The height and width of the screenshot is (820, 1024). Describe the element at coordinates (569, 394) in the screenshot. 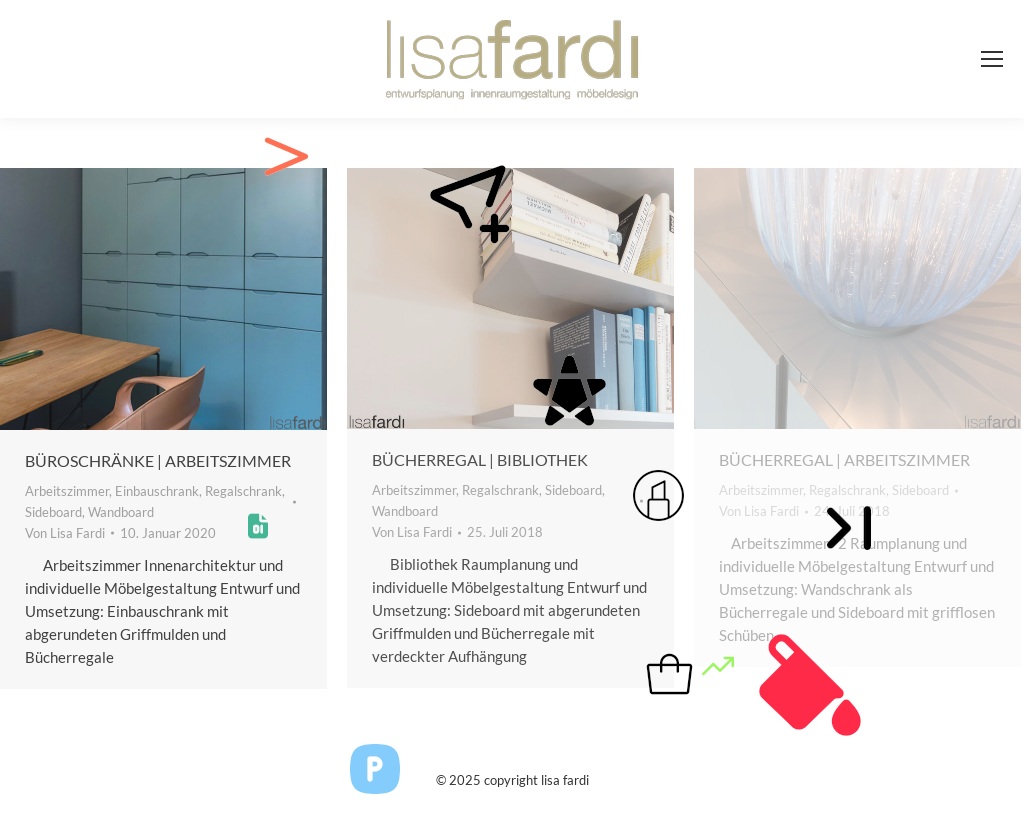

I see `indicates occult or mystical category` at that location.